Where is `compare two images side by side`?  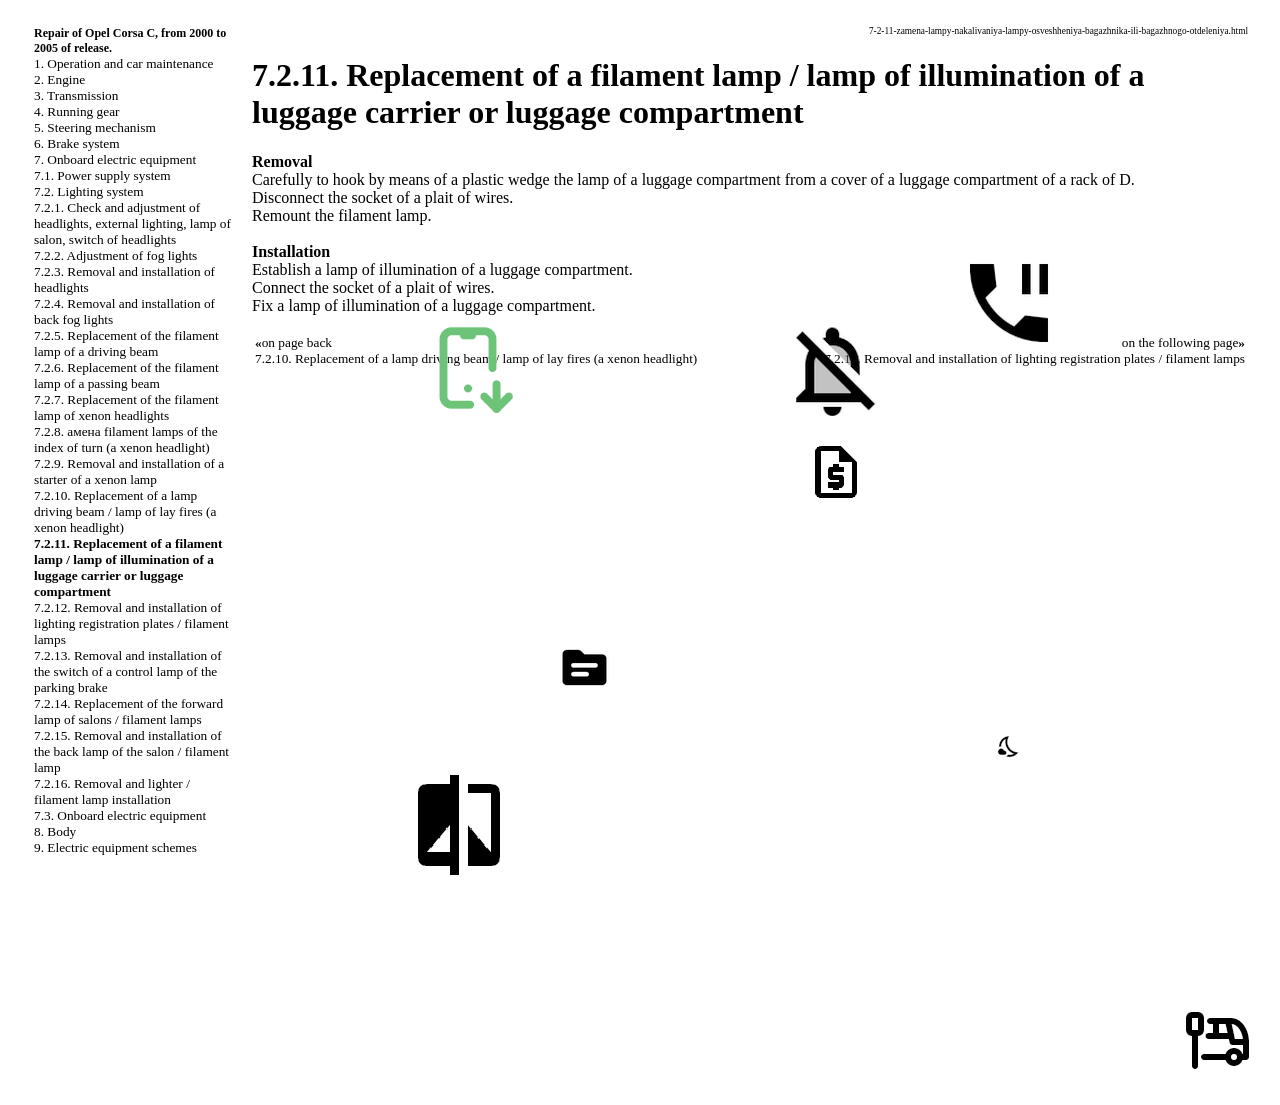 compare two images side by side is located at coordinates (459, 825).